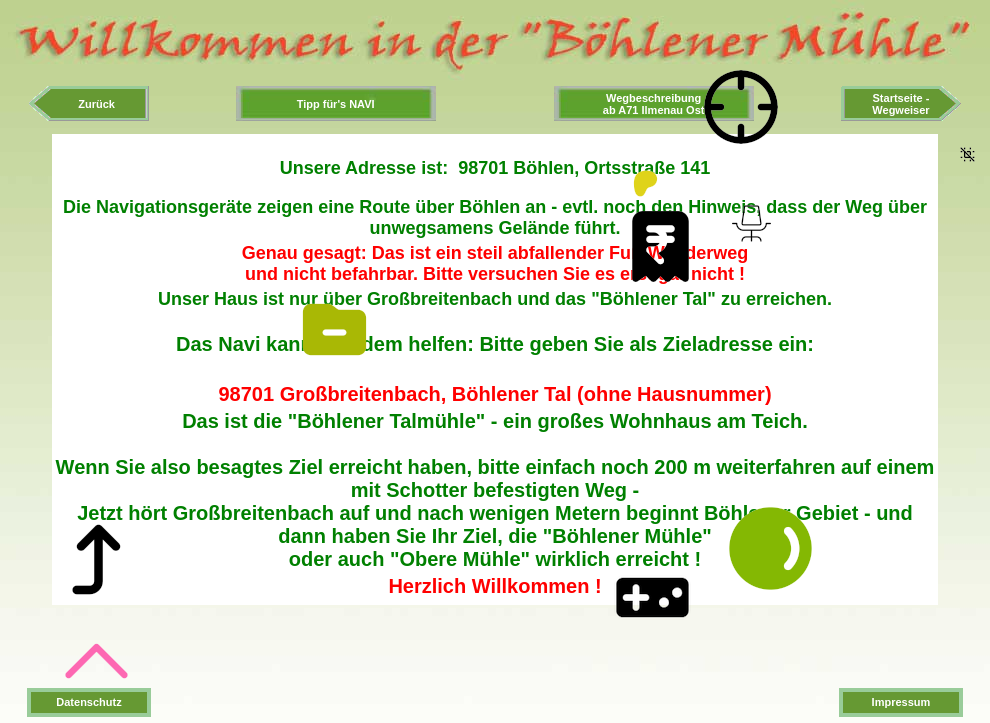 The image size is (990, 723). Describe the element at coordinates (660, 246) in the screenshot. I see `view payment receipt in rupees` at that location.